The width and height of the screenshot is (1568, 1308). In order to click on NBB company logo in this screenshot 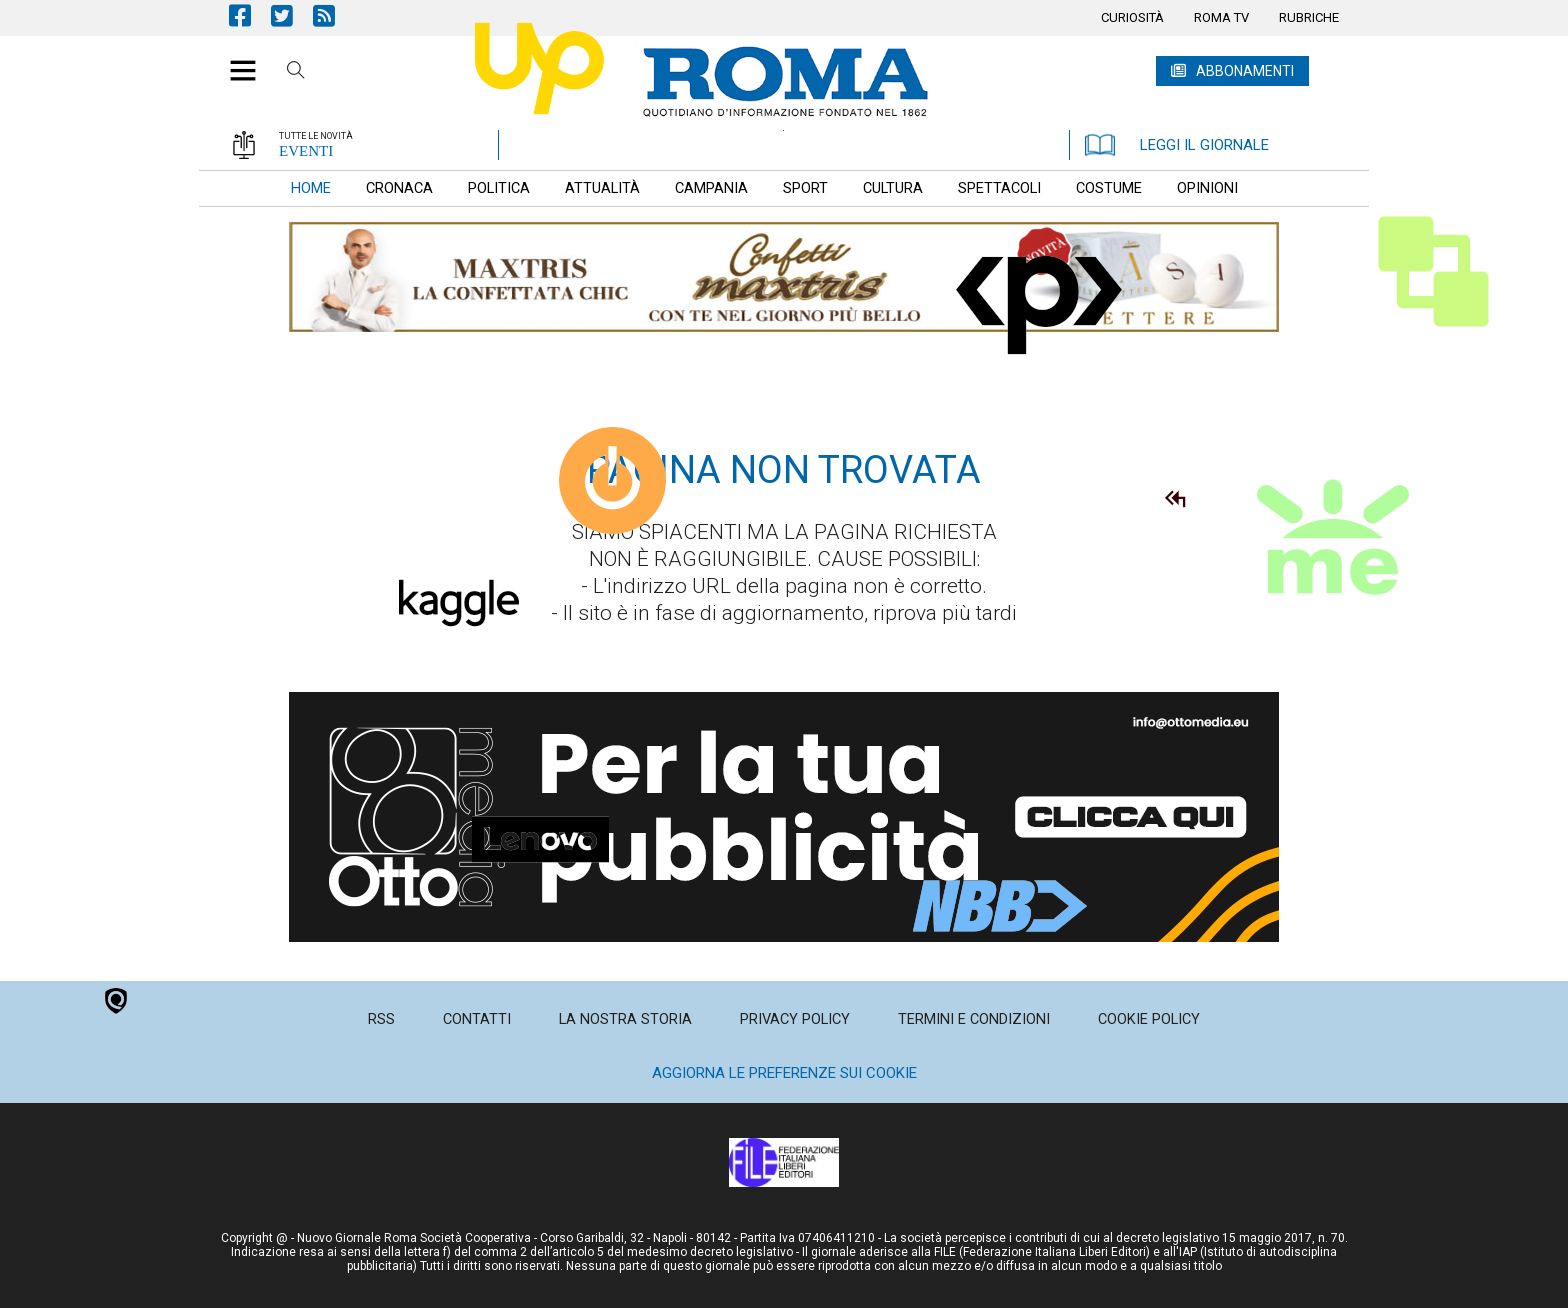, I will do `click(1000, 906)`.